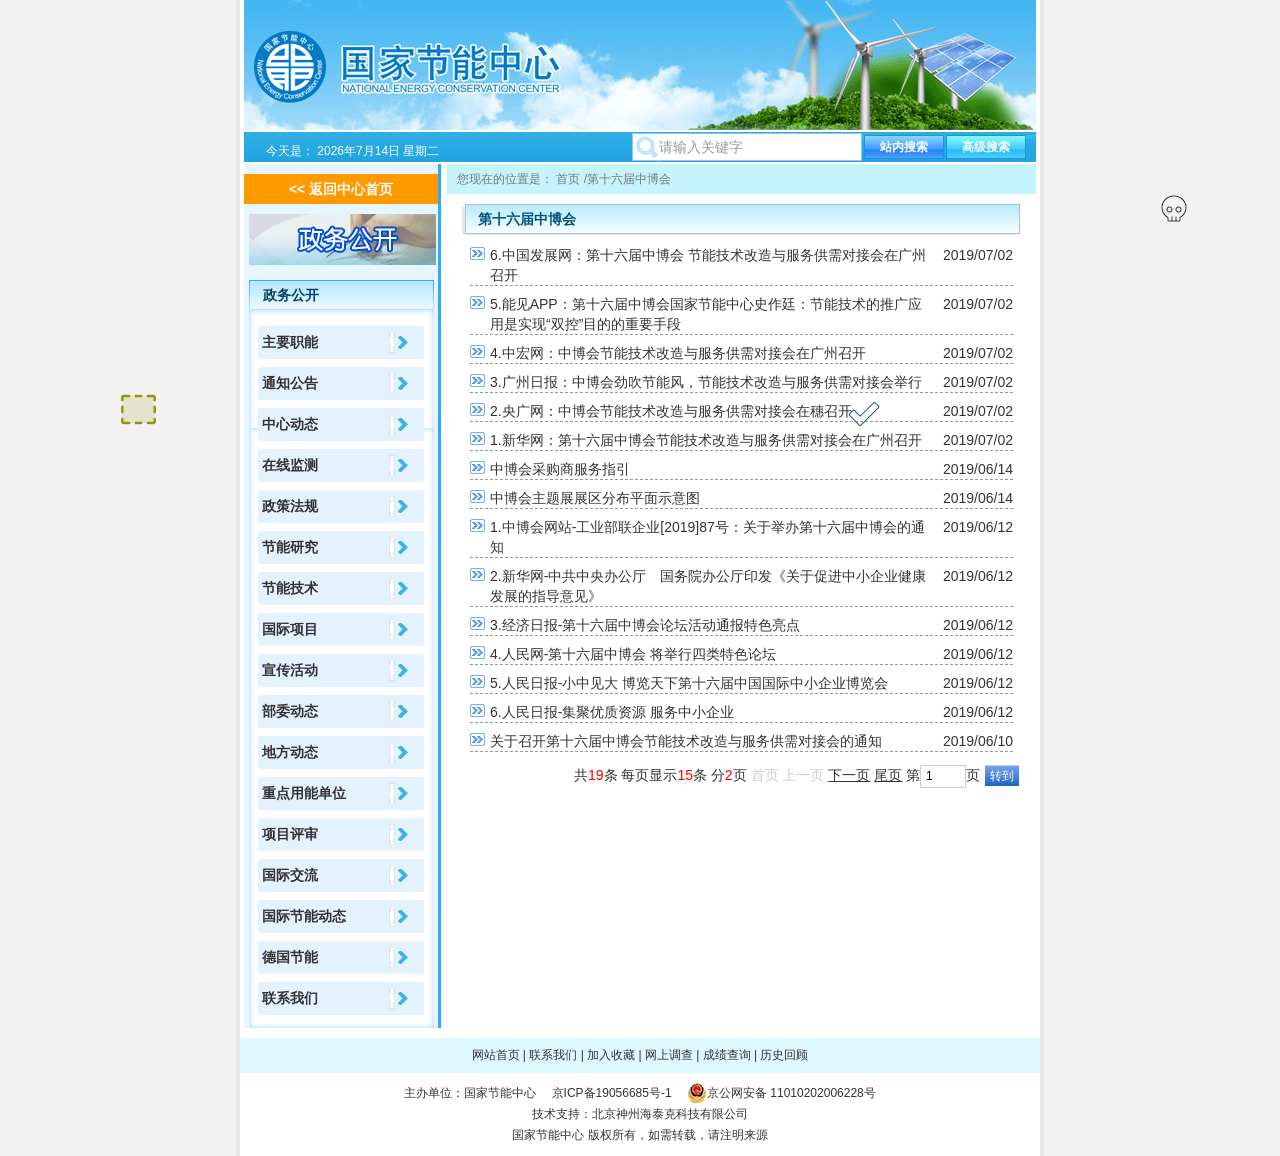  What do you see at coordinates (1174, 209) in the screenshot?
I see `indicates dangerous or hazardous content` at bounding box center [1174, 209].